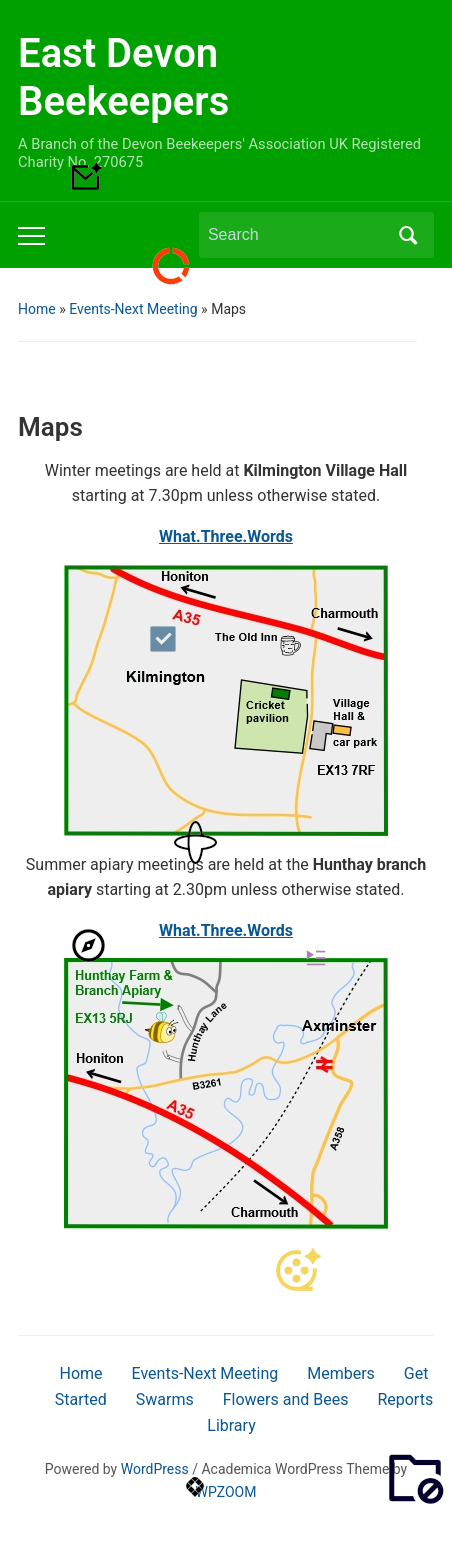 This screenshot has width=452, height=1543. Describe the element at coordinates (88, 945) in the screenshot. I see `open navigation or directions` at that location.